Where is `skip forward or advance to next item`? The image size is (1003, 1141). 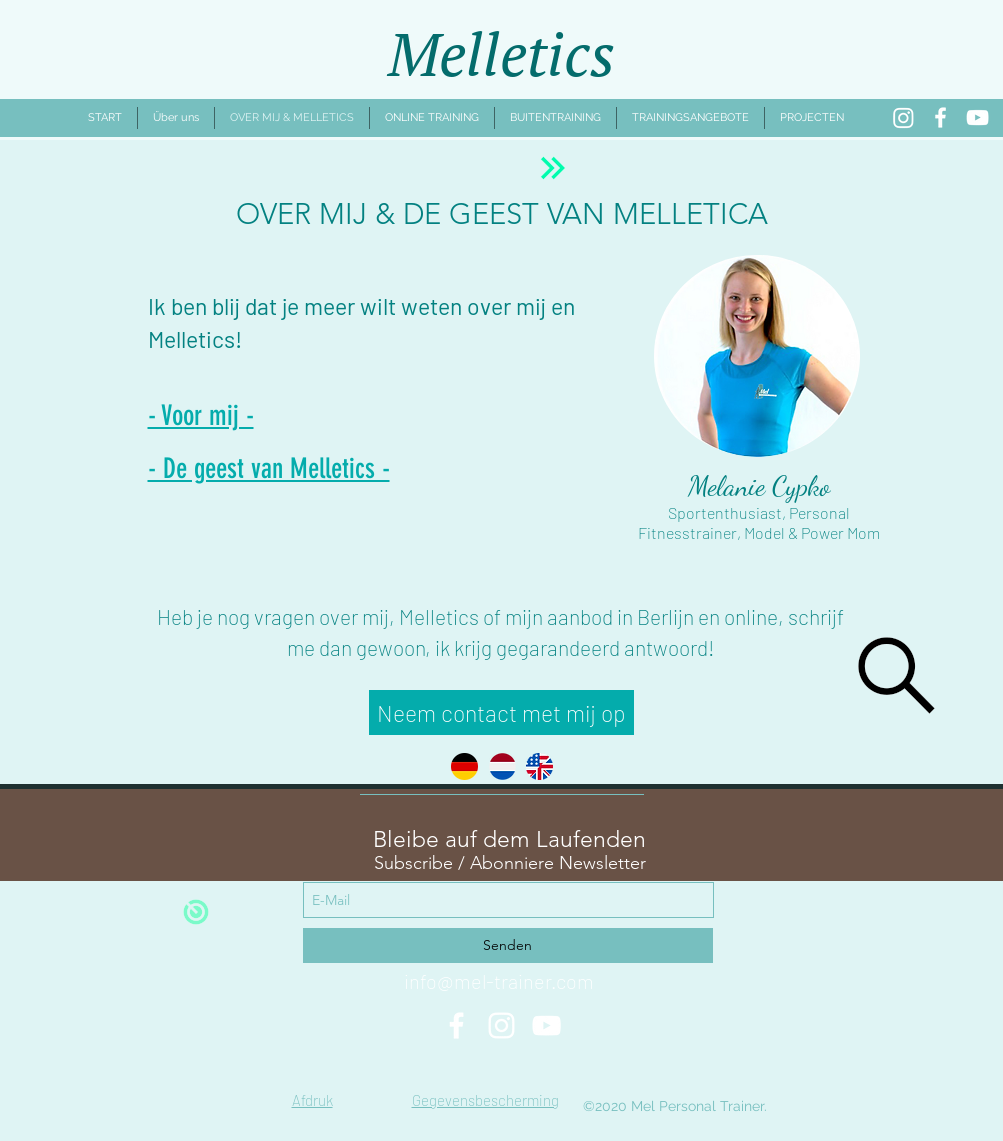 skip forward or advance to next item is located at coordinates (552, 168).